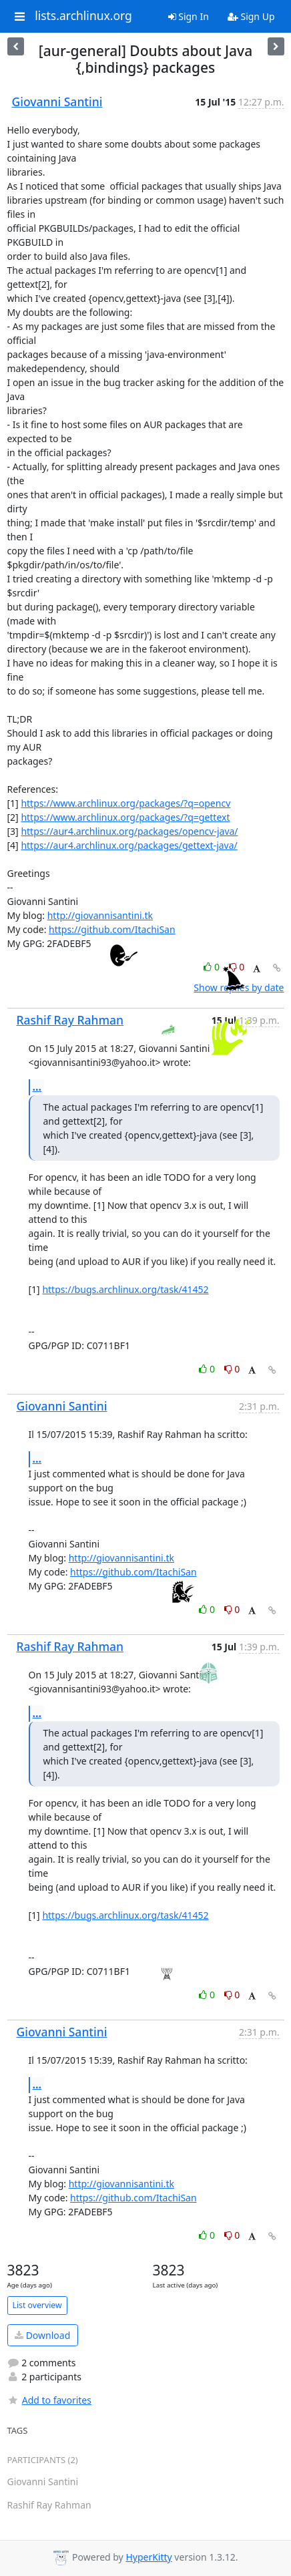 This screenshot has width=291, height=2576. Describe the element at coordinates (167, 1974) in the screenshot. I see `broadcast or transmit a signal` at that location.